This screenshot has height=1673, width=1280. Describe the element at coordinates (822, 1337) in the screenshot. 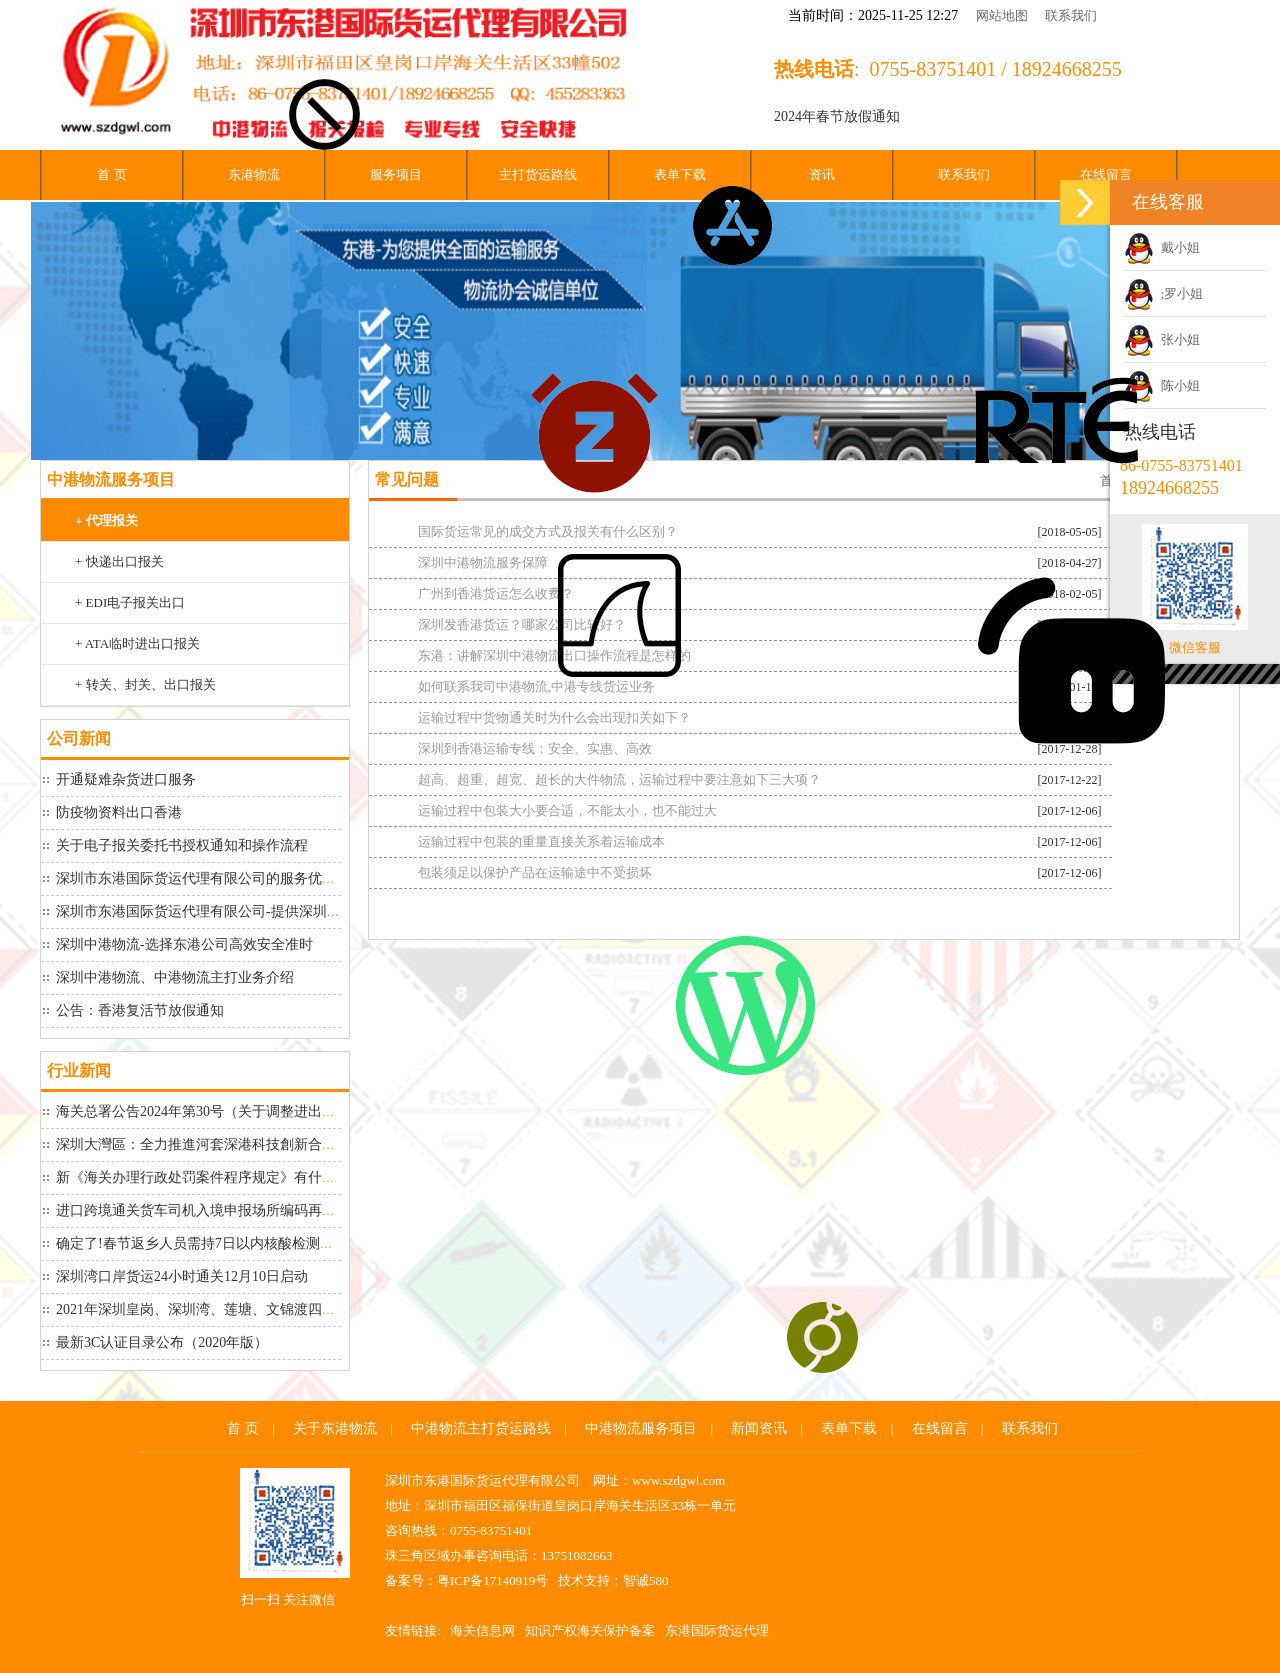

I see `navigate to the Leptos framework homepage` at that location.